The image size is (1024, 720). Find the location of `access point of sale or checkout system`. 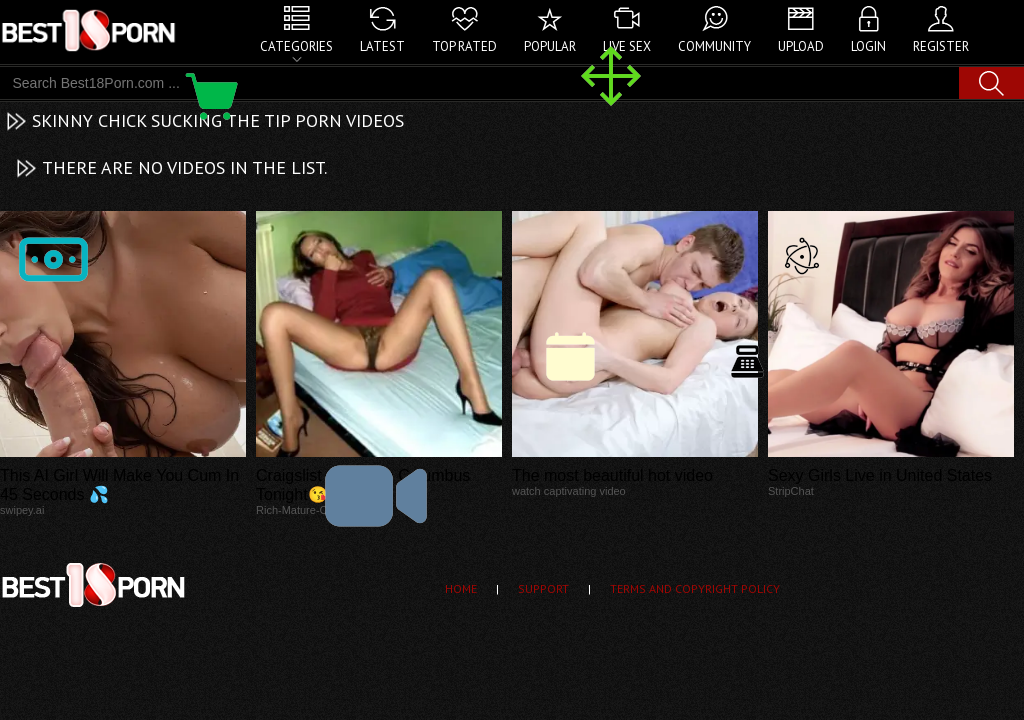

access point of sale or checkout system is located at coordinates (747, 361).